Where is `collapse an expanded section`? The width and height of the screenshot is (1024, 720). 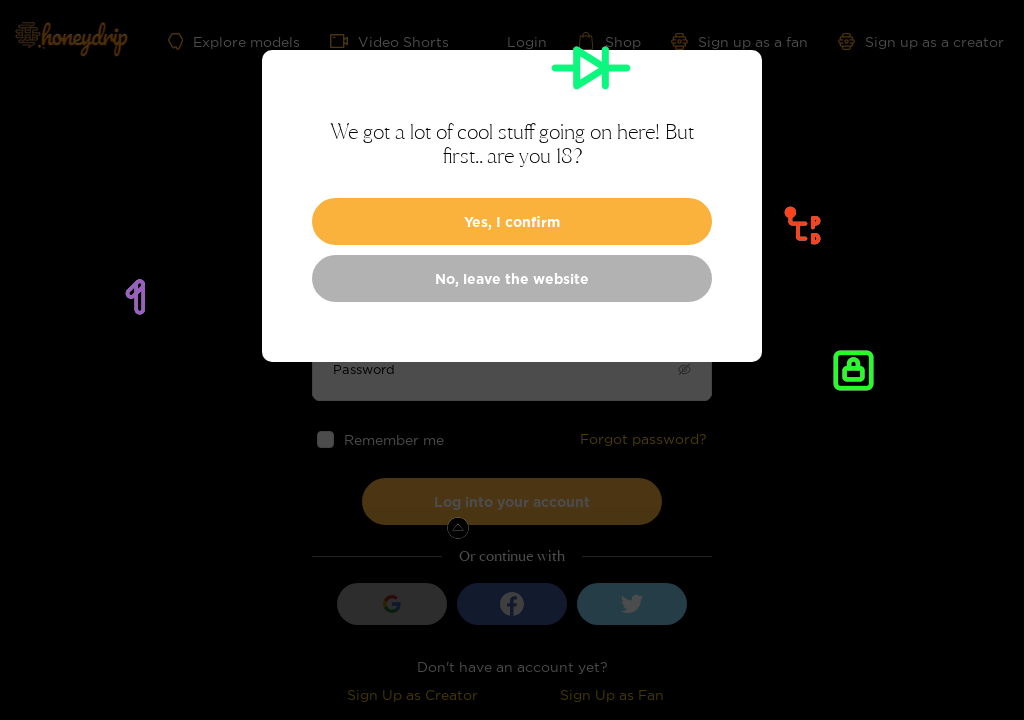 collapse an expanded section is located at coordinates (458, 528).